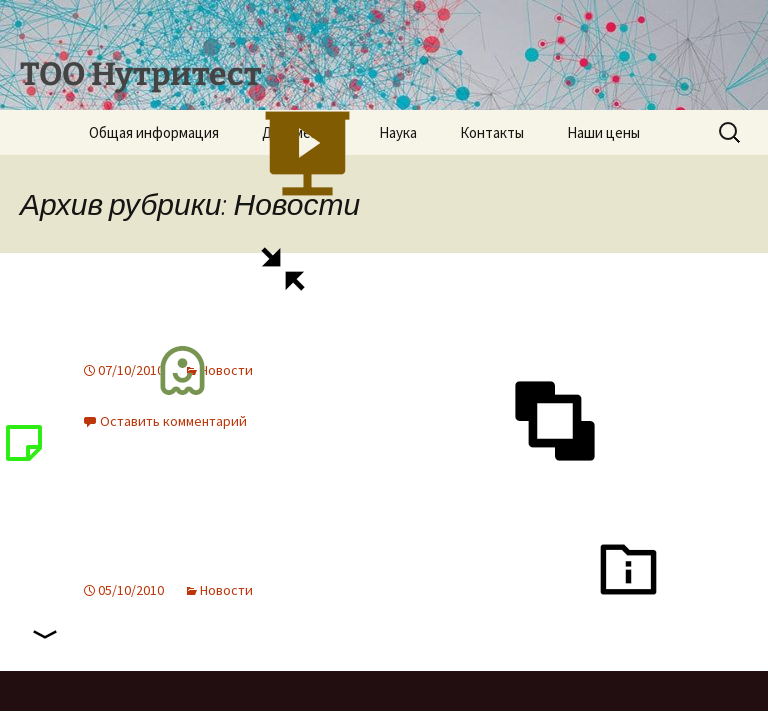 This screenshot has height=720, width=768. I want to click on collapse or minimize an expanded view, so click(283, 269).